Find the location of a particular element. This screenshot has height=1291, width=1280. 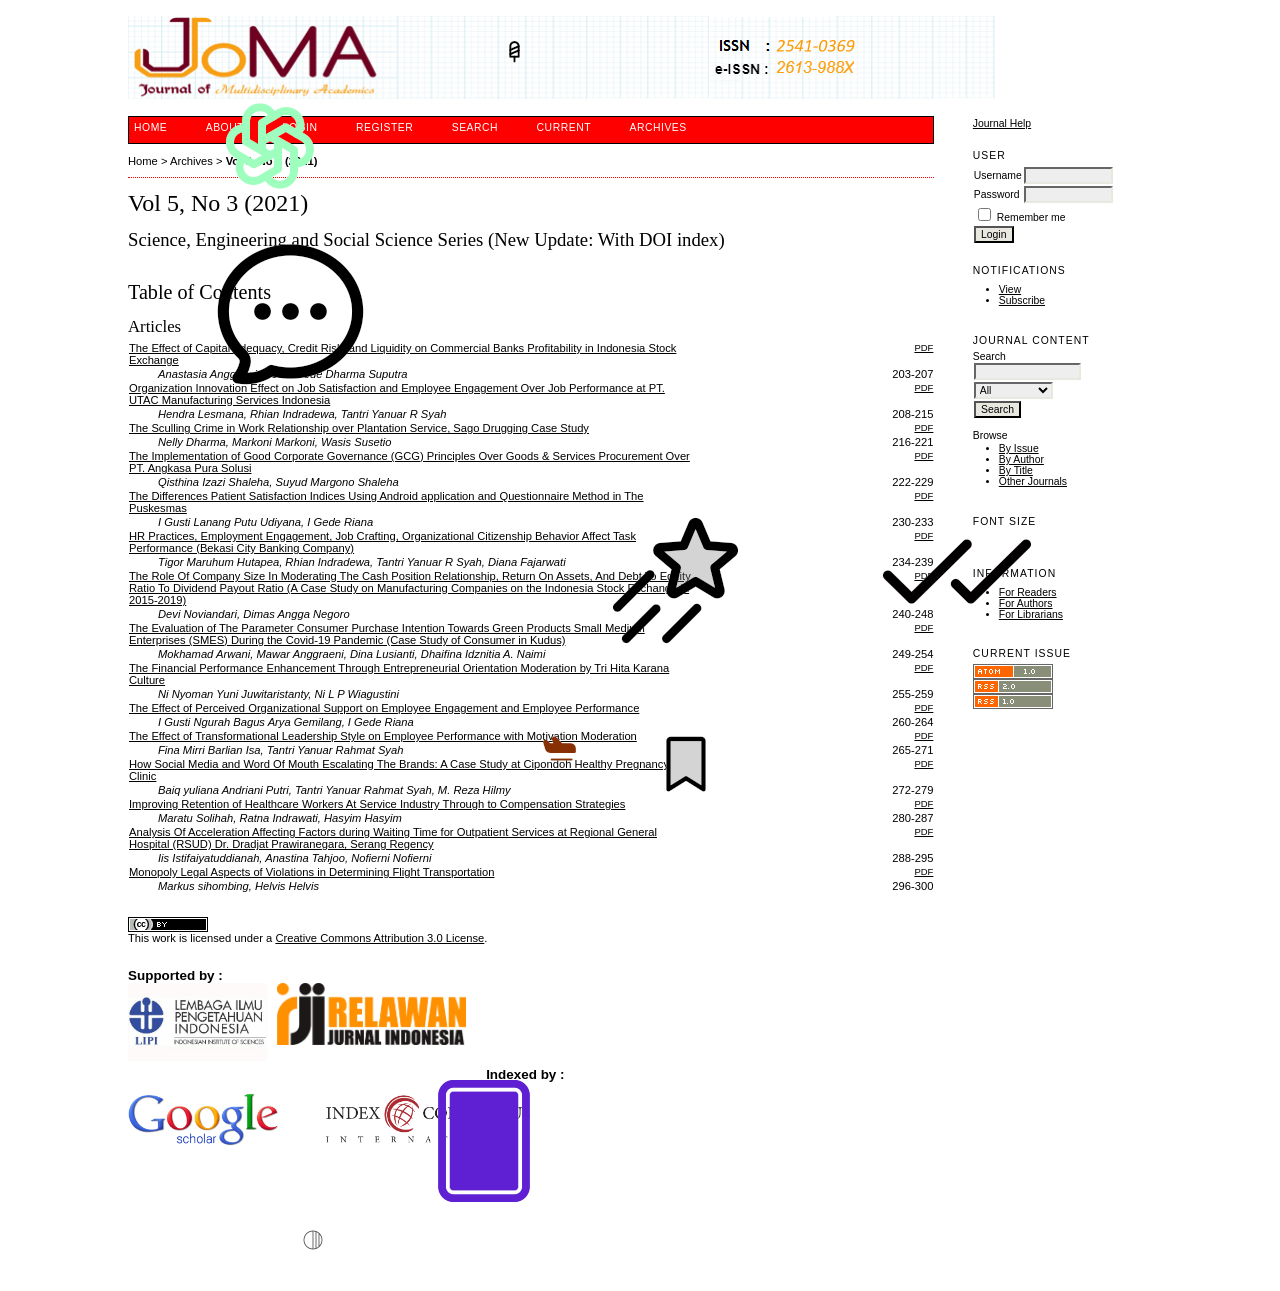

mark as favorite or highlight content is located at coordinates (675, 580).